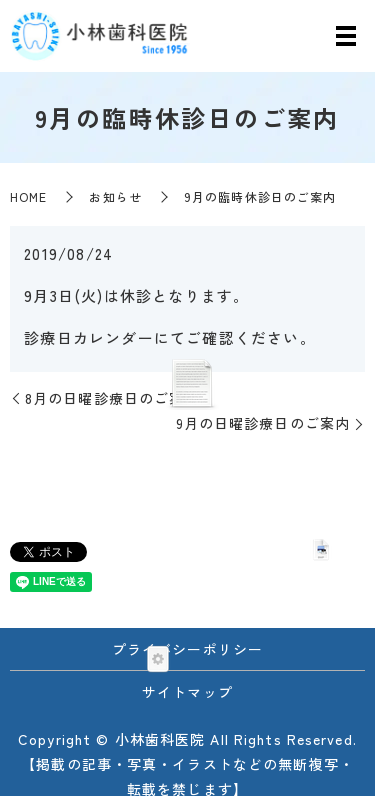 This screenshot has width=375, height=796. I want to click on a plain text file or document, so click(193, 383).